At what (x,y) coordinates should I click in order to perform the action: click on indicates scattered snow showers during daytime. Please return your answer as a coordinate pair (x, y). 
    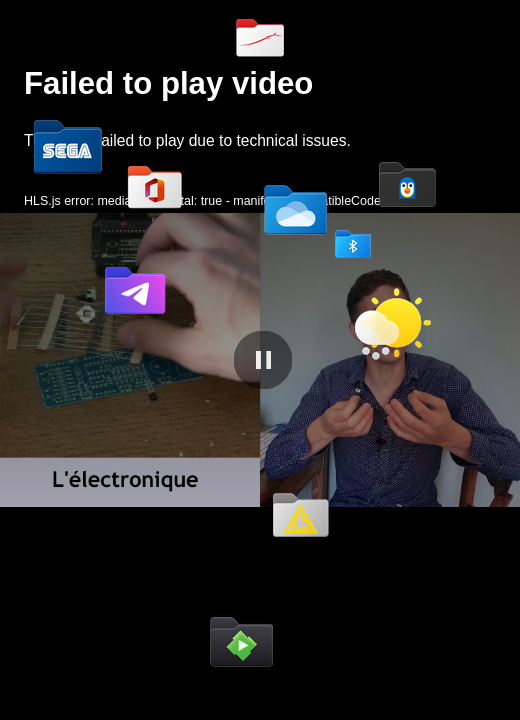
    Looking at the image, I should click on (393, 324).